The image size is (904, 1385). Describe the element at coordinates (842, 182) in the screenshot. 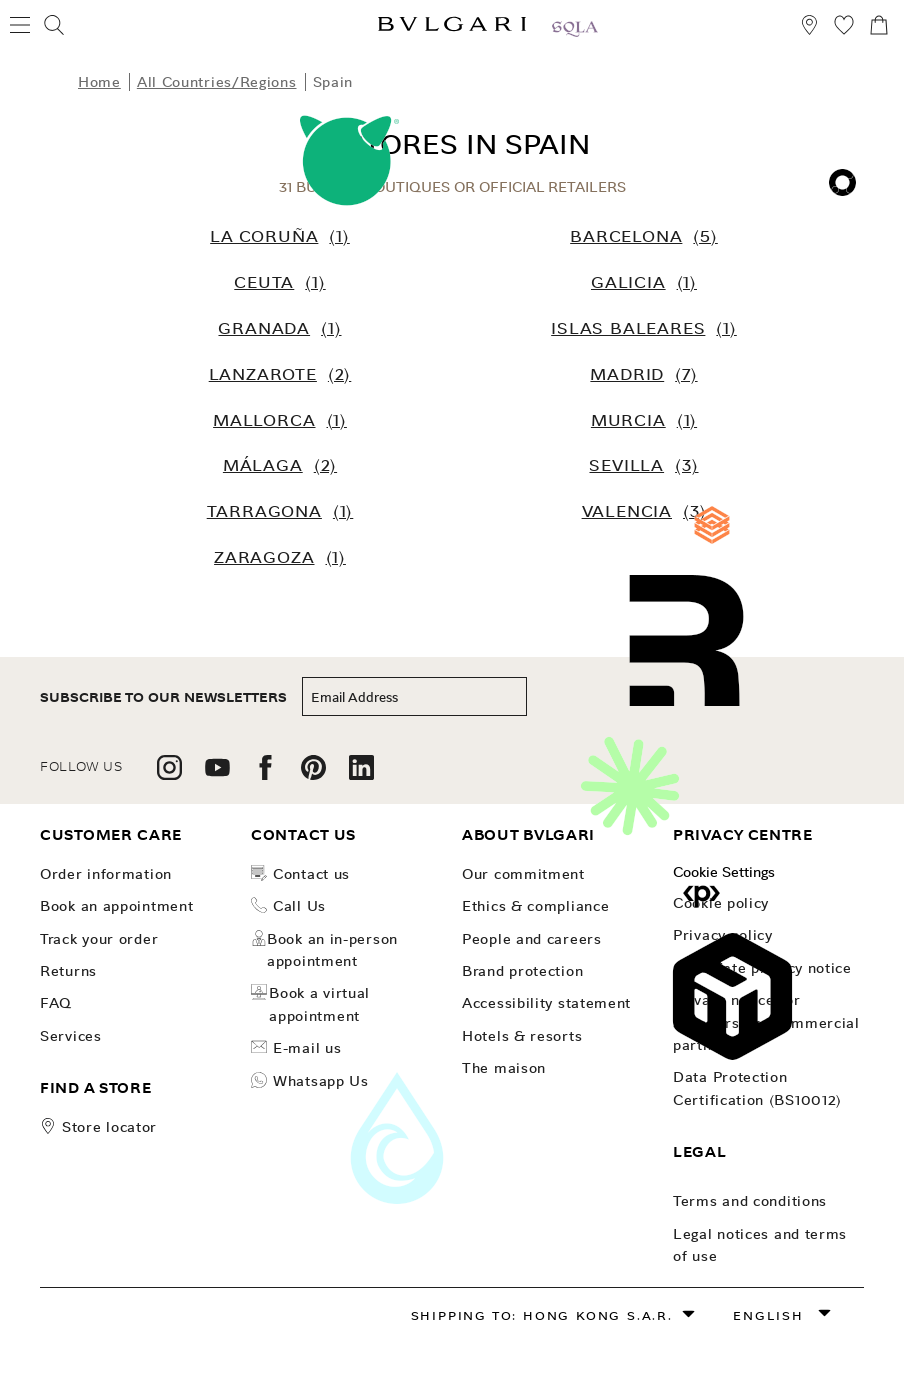

I see `google marketing platform logo` at that location.